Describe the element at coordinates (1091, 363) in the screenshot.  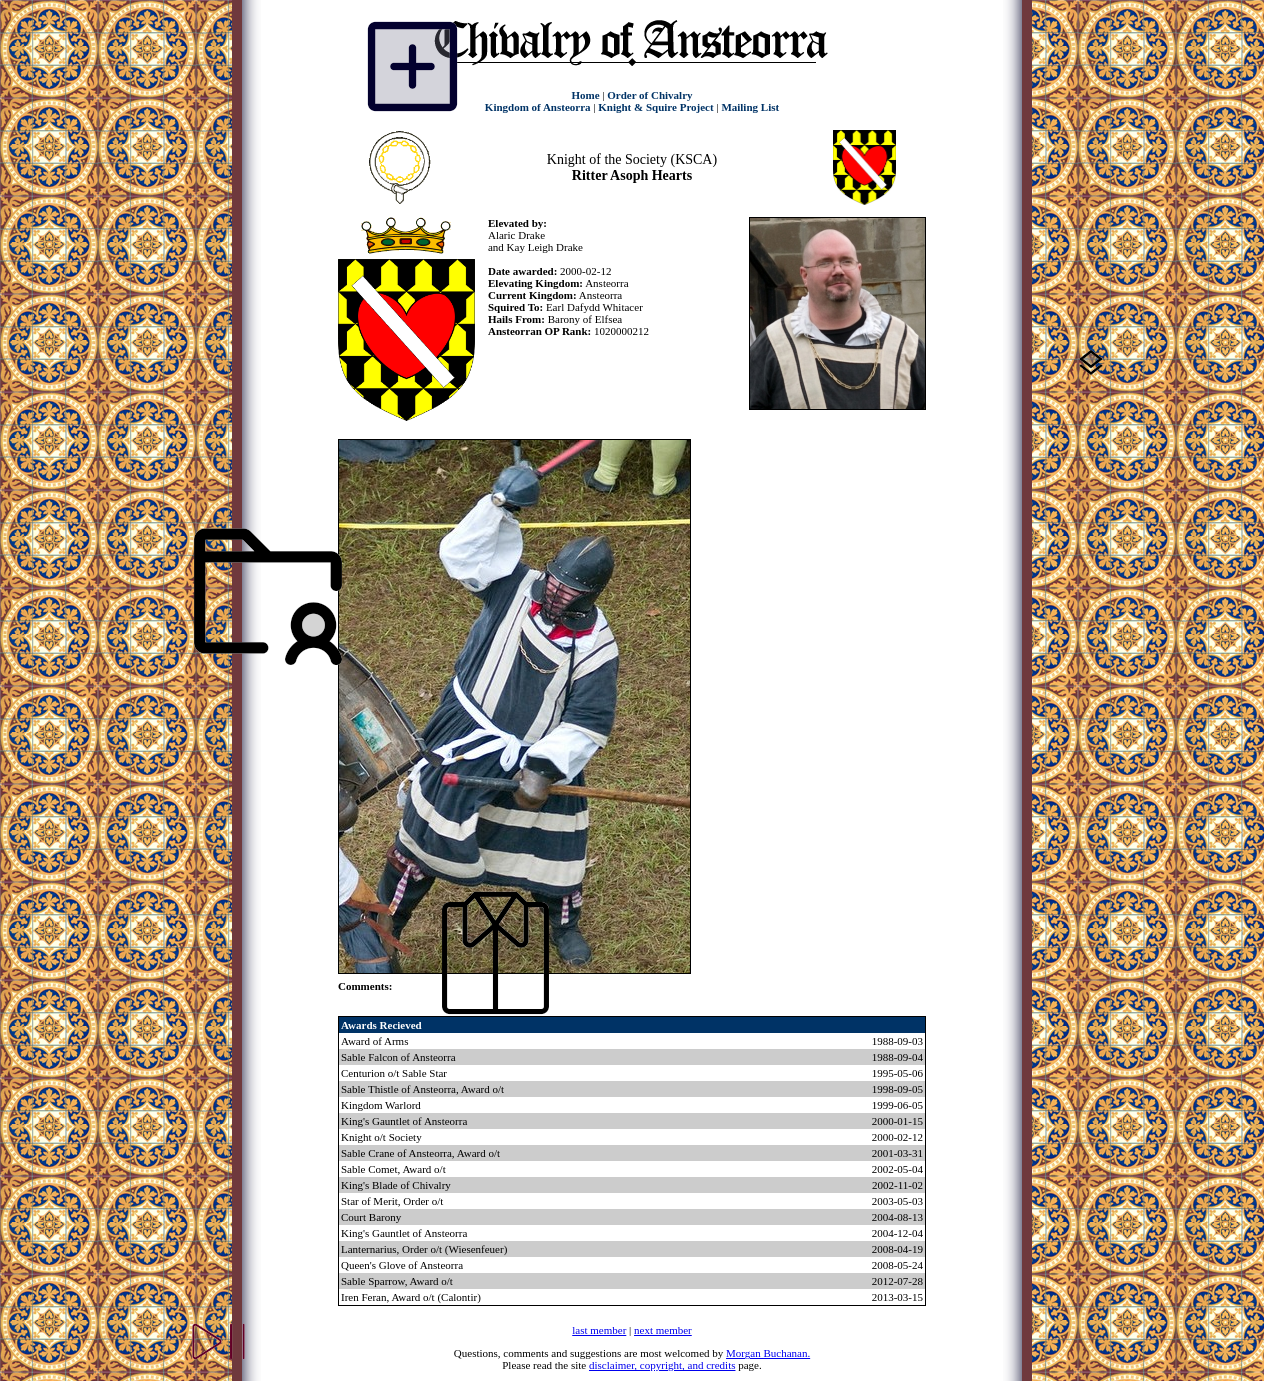
I see `toggle map layers or overlays` at that location.